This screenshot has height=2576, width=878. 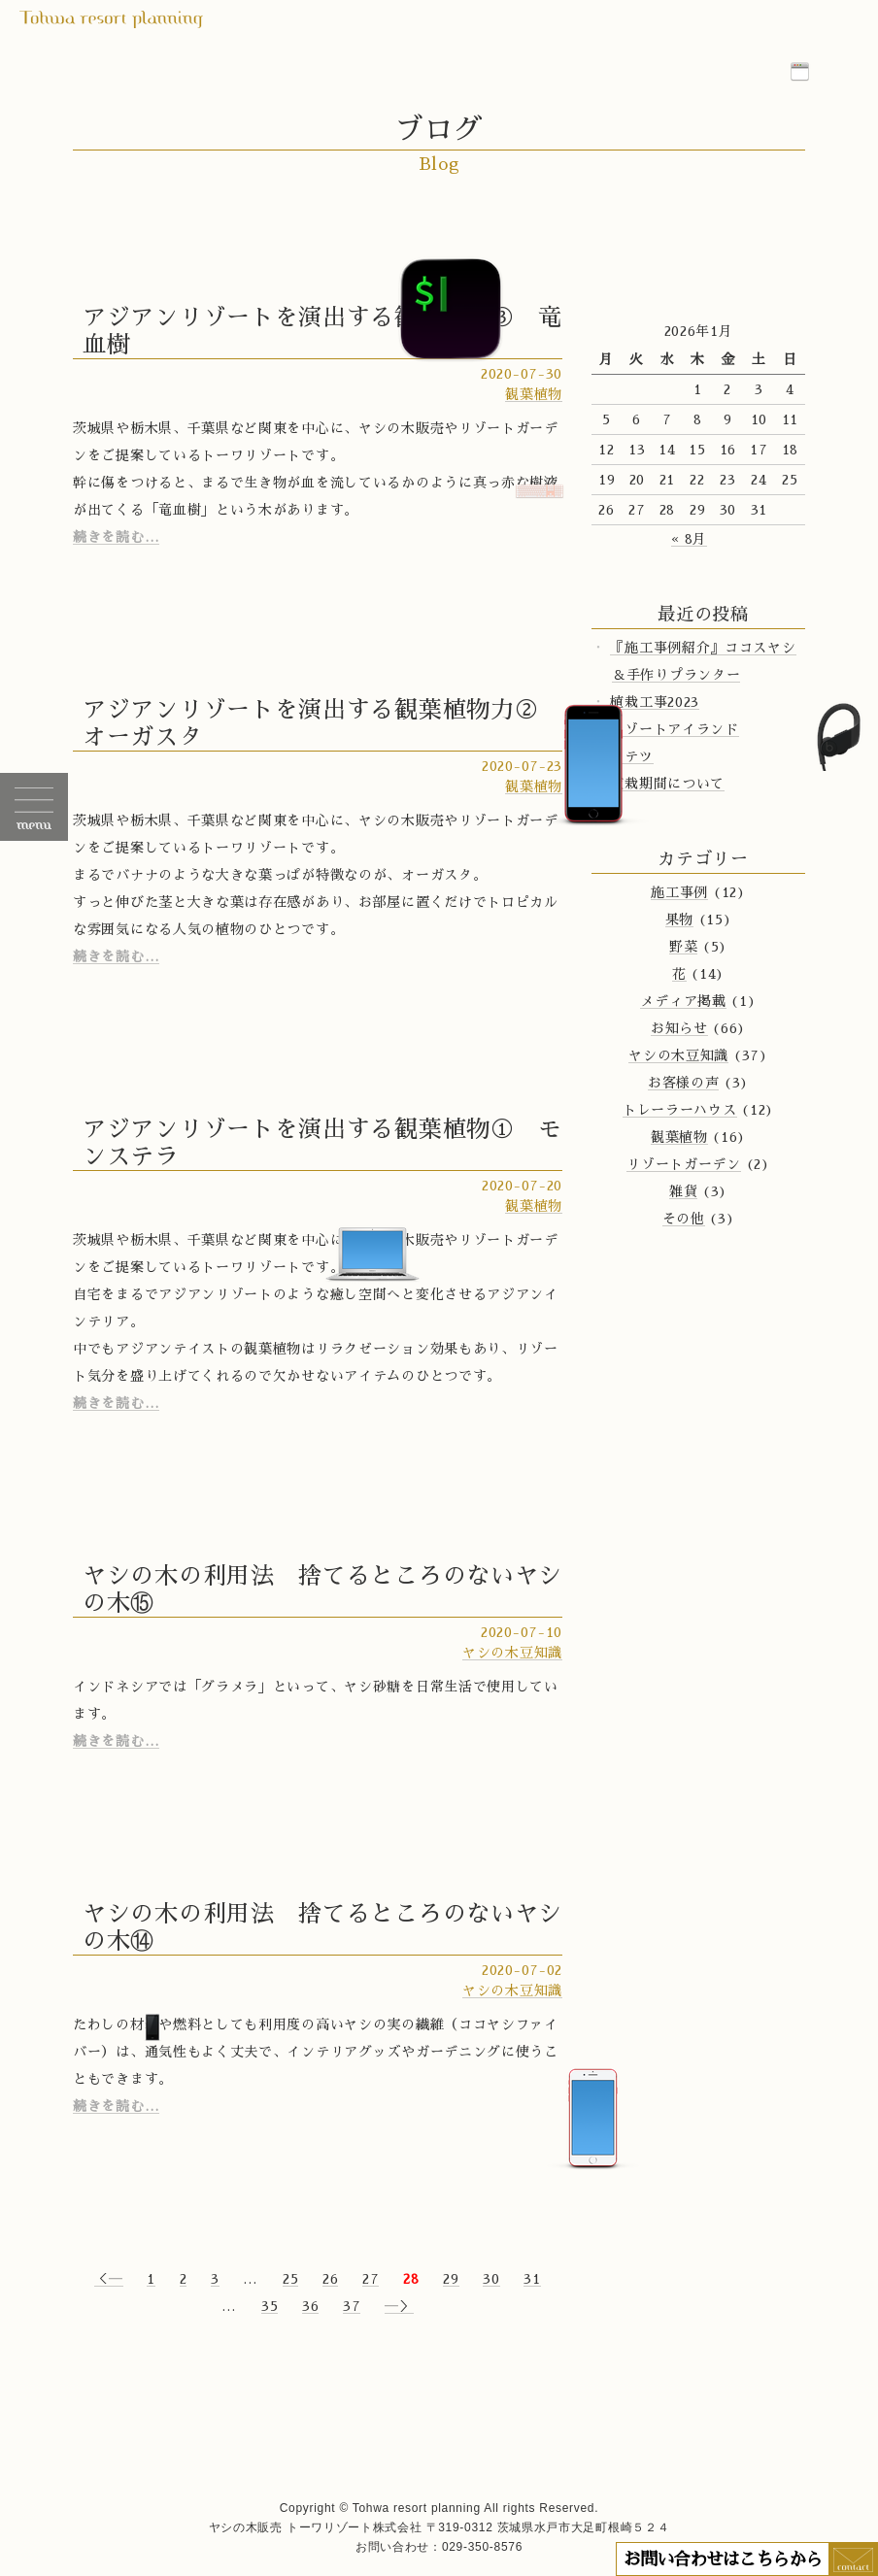 I want to click on iPod nano device connected to your system, so click(x=152, y=2027).